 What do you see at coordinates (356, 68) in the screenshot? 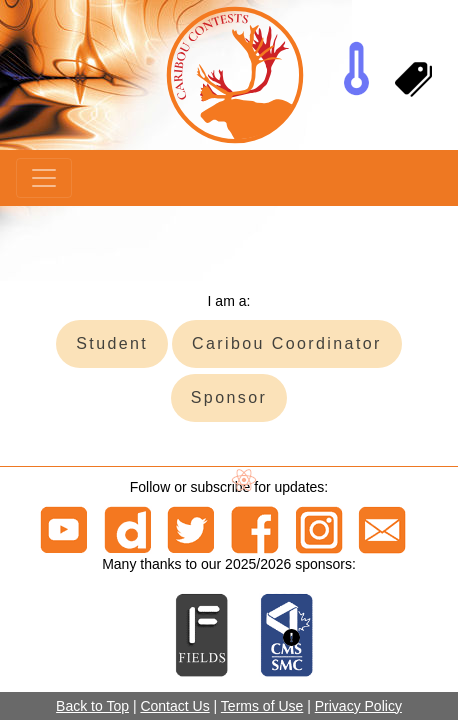
I see `view current temperature` at bounding box center [356, 68].